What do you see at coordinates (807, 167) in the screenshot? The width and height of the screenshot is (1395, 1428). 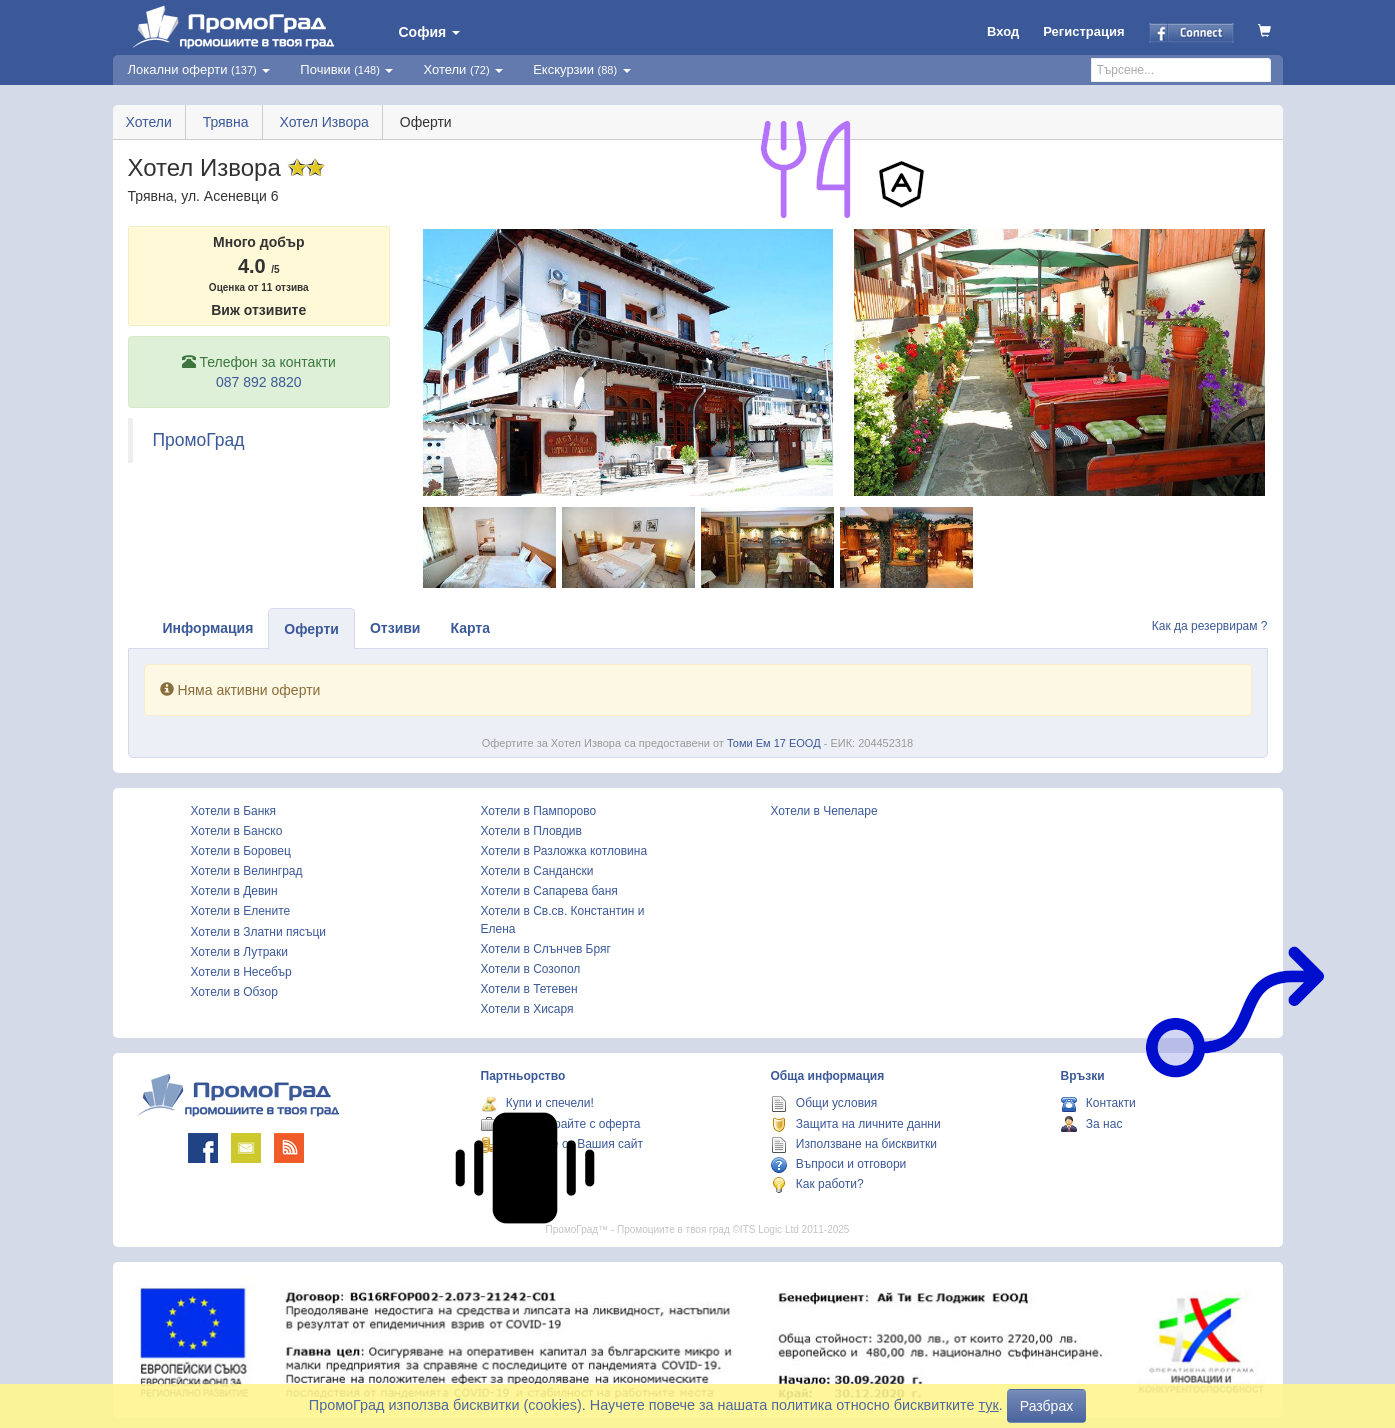 I see `access food and dining options` at bounding box center [807, 167].